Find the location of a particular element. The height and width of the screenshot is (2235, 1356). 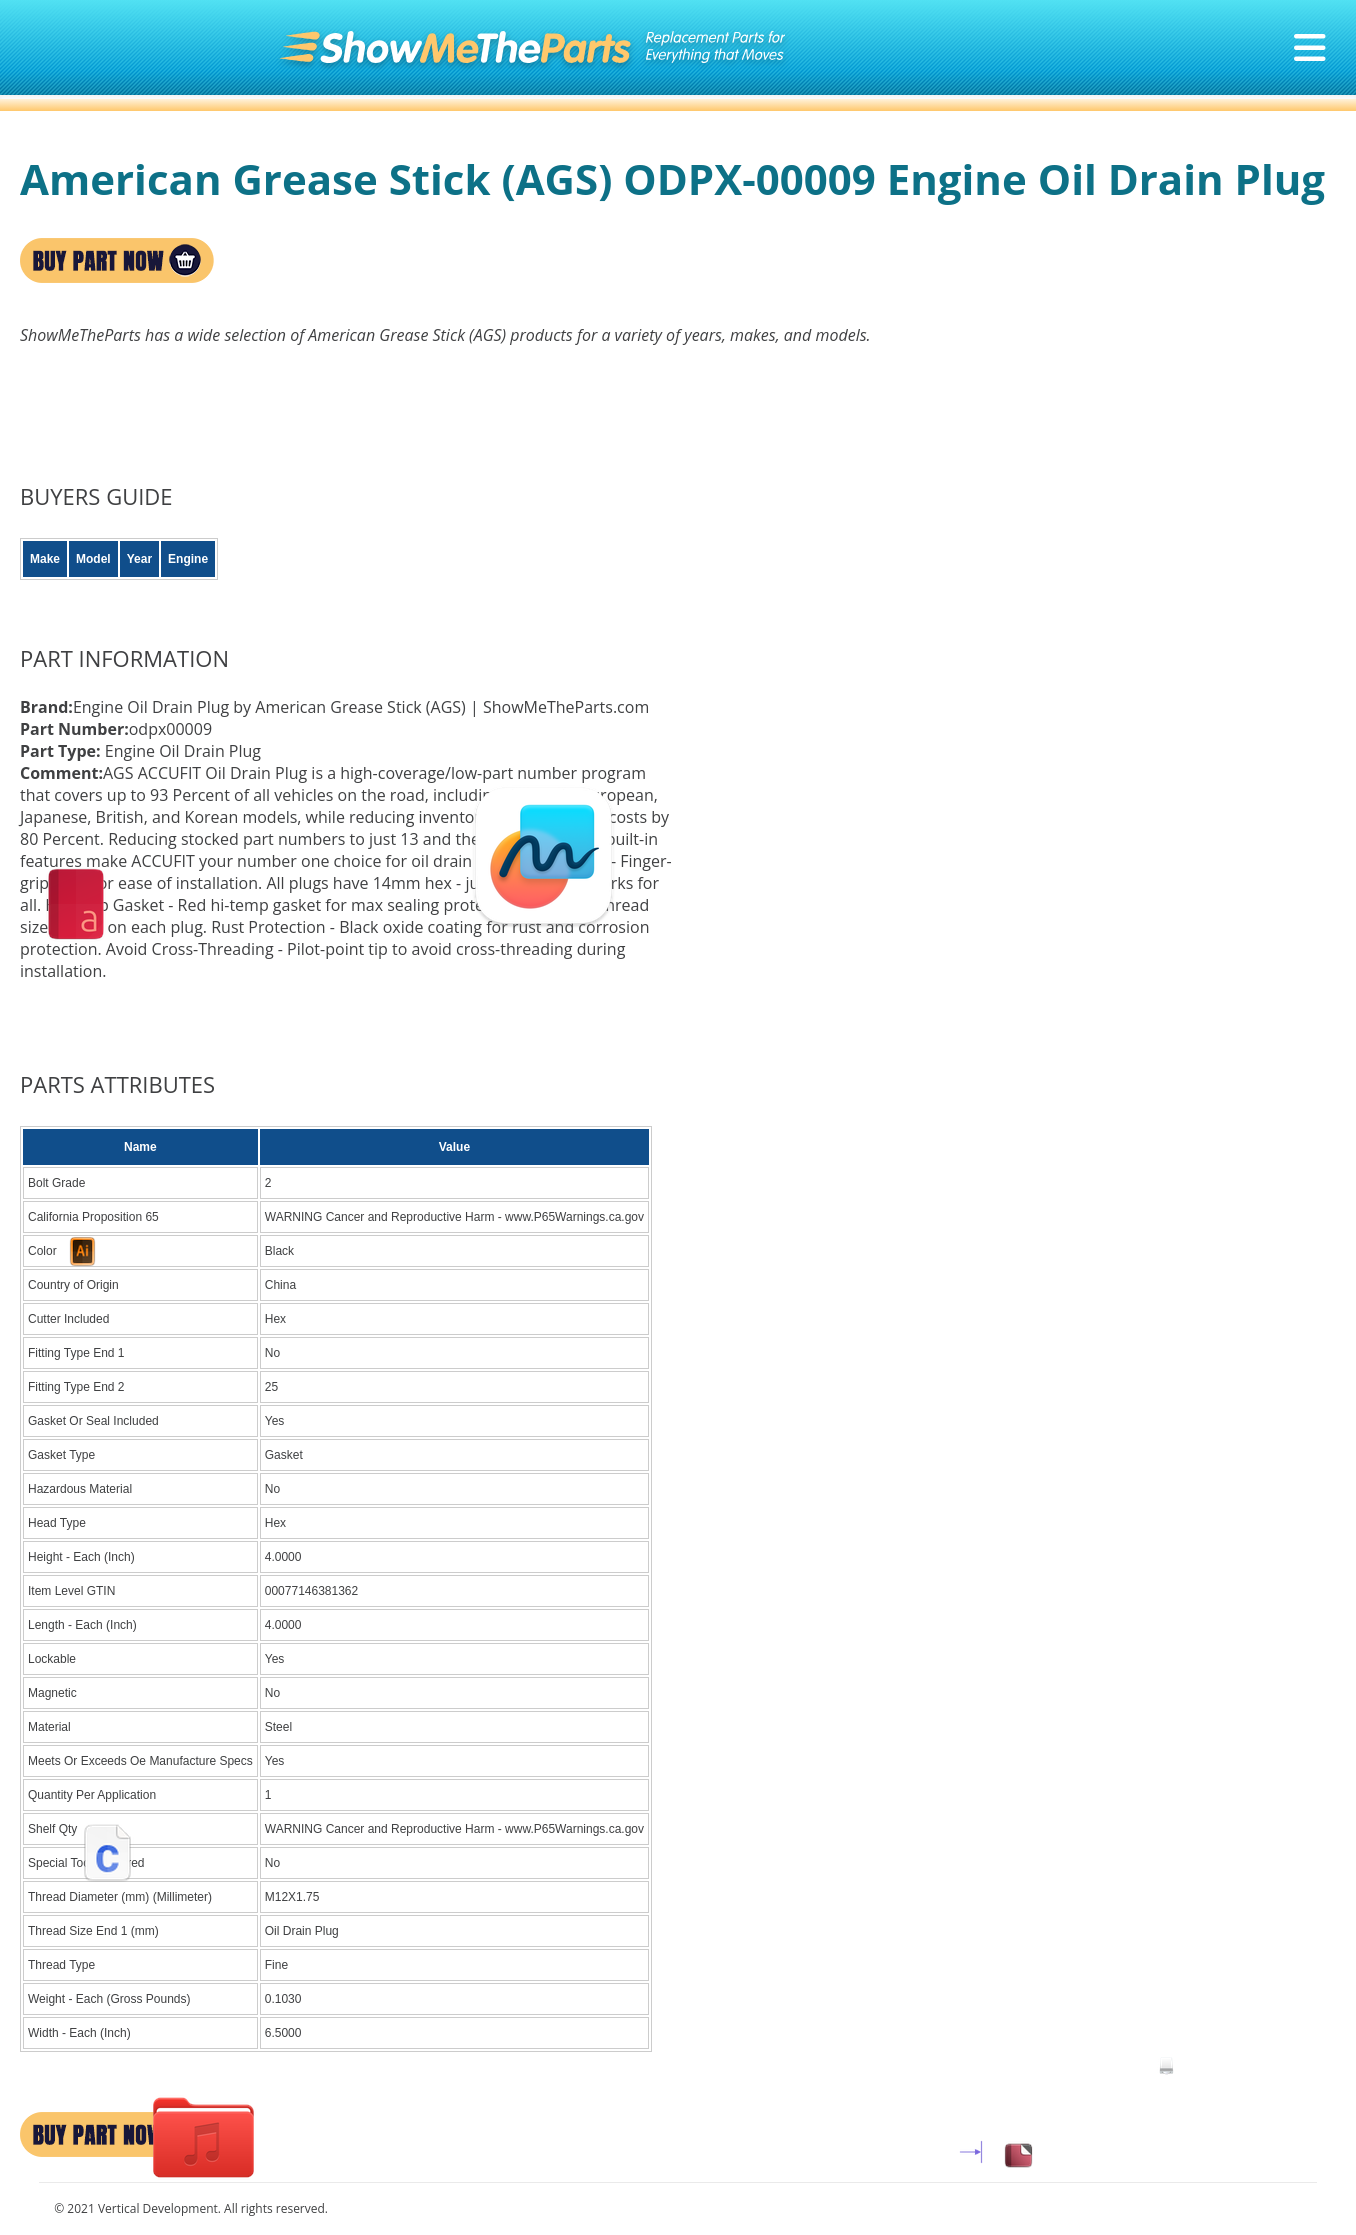

open freeform app for collaborative brainstorming is located at coordinates (543, 855).